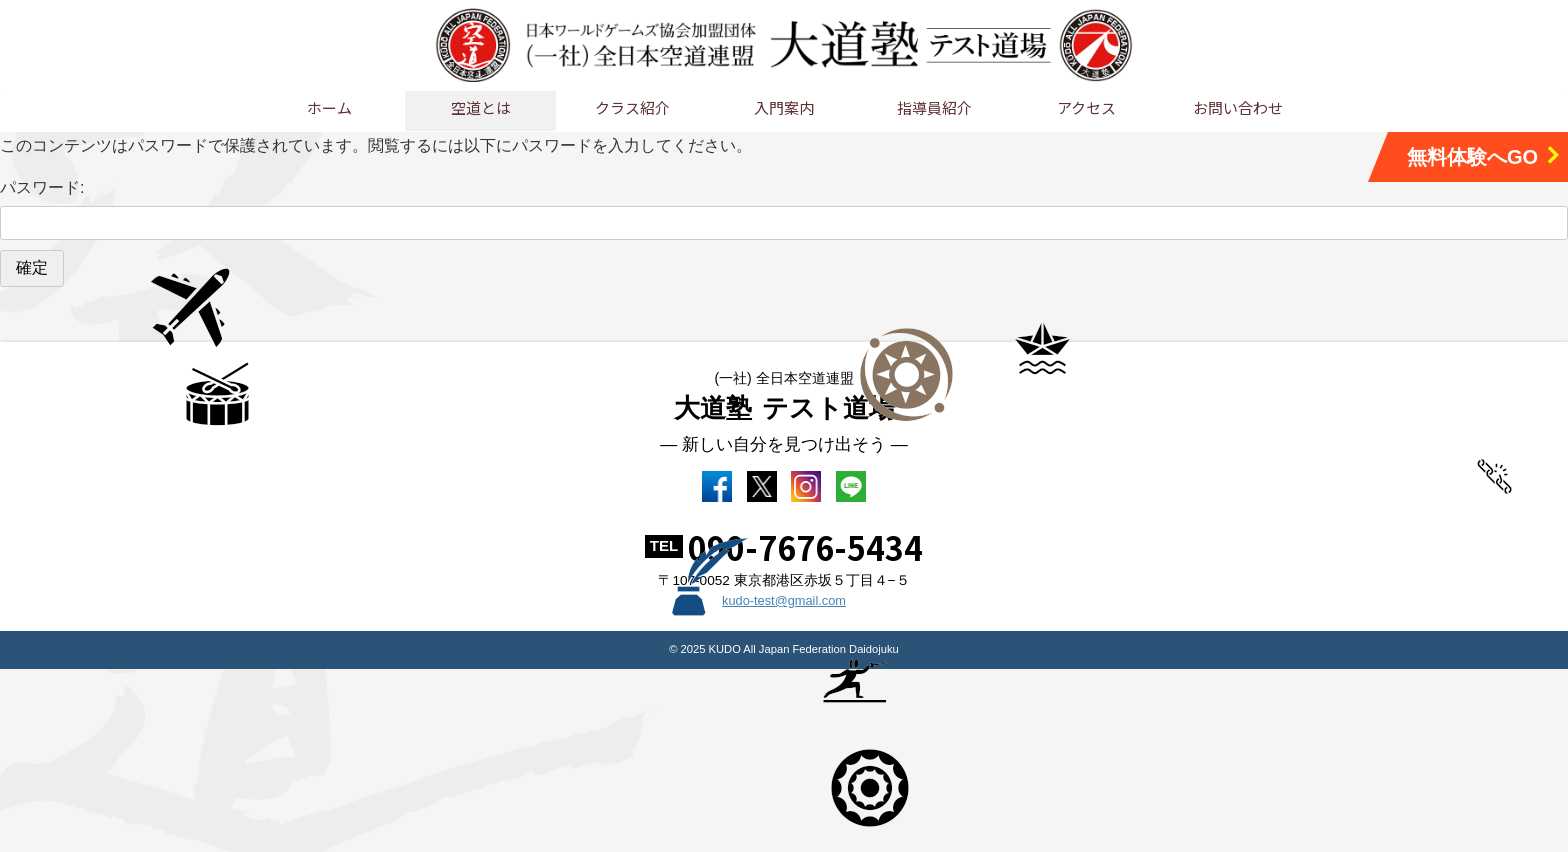 The height and width of the screenshot is (852, 1568). What do you see at coordinates (189, 309) in the screenshot?
I see `access flight booking or travel options` at bounding box center [189, 309].